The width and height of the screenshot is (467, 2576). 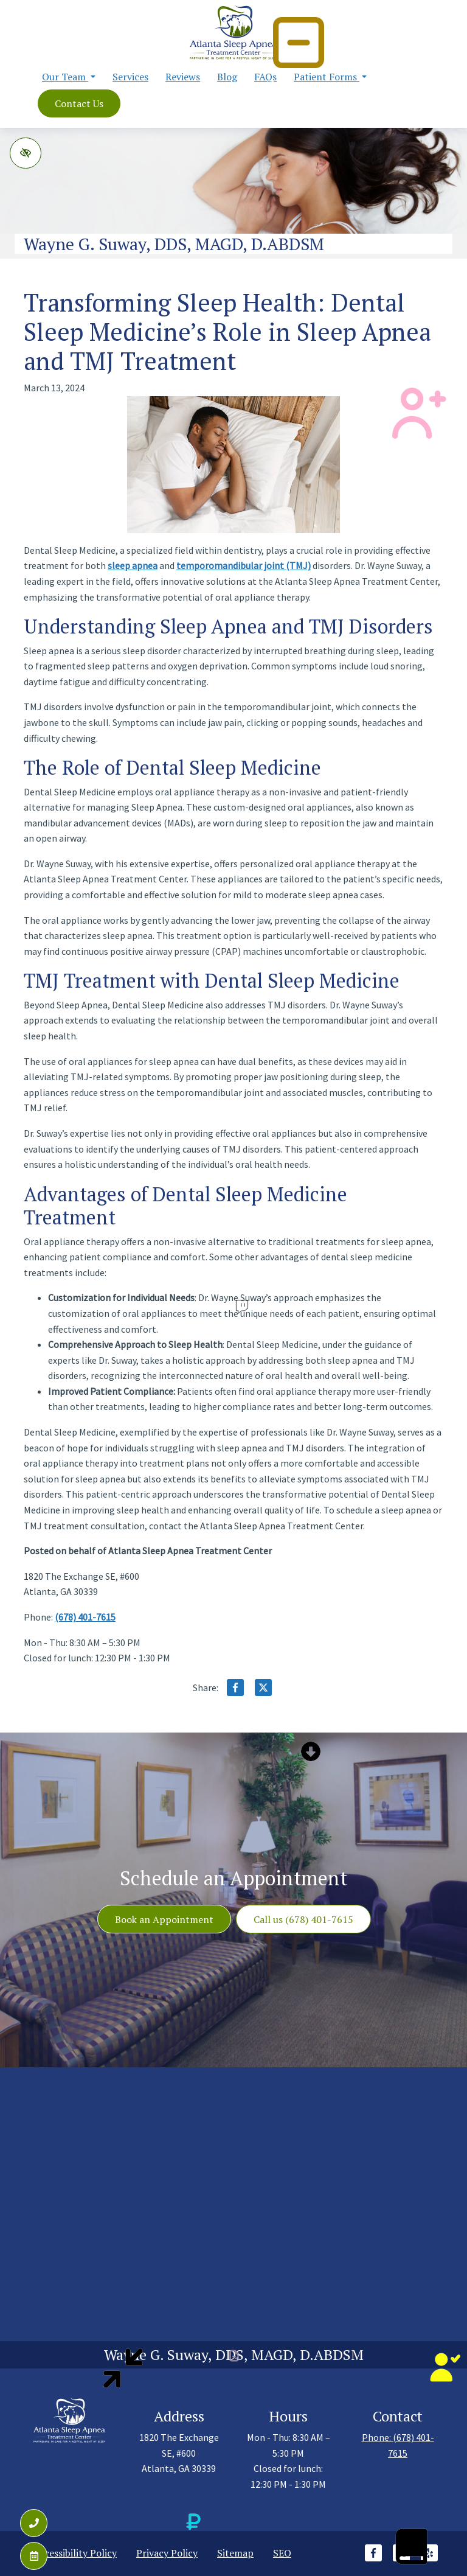 I want to click on user profile verified or confirmed, so click(x=445, y=2367).